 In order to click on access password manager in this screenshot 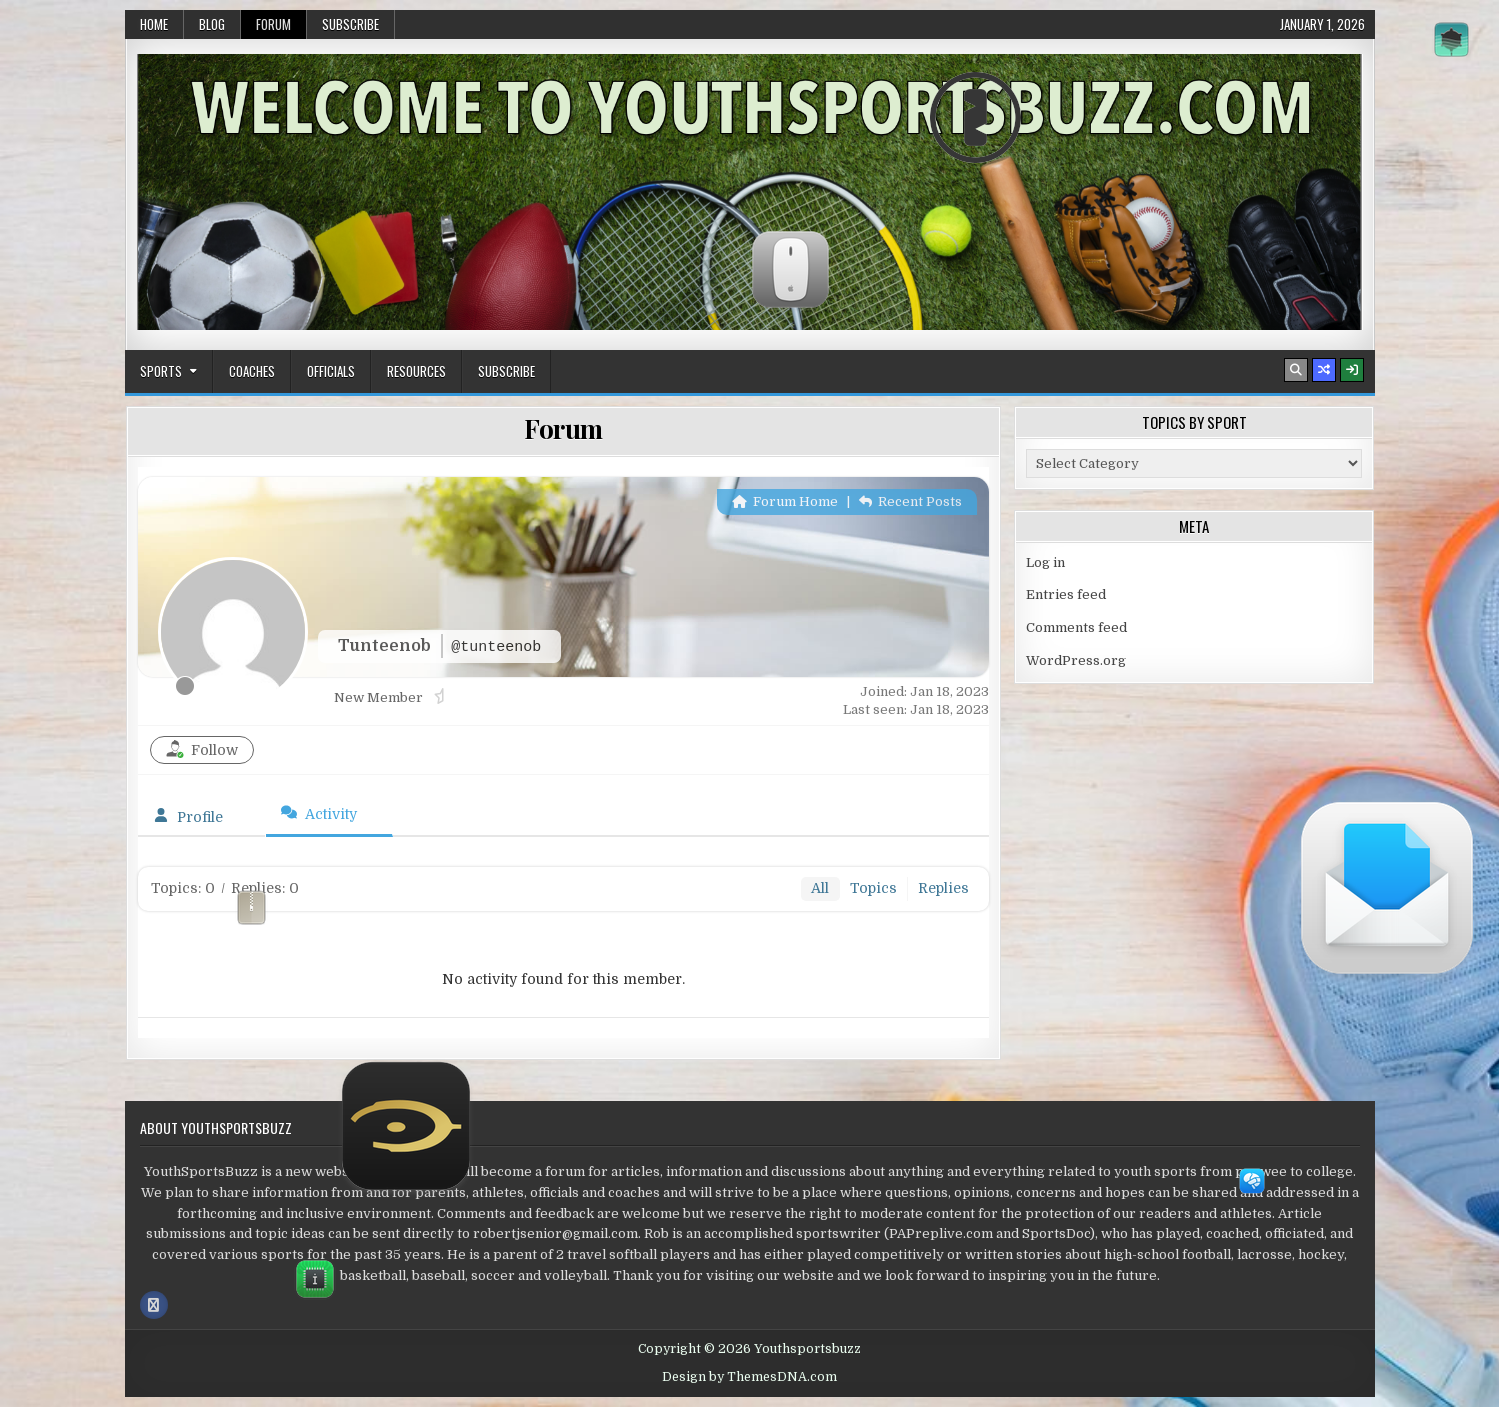, I will do `click(975, 117)`.